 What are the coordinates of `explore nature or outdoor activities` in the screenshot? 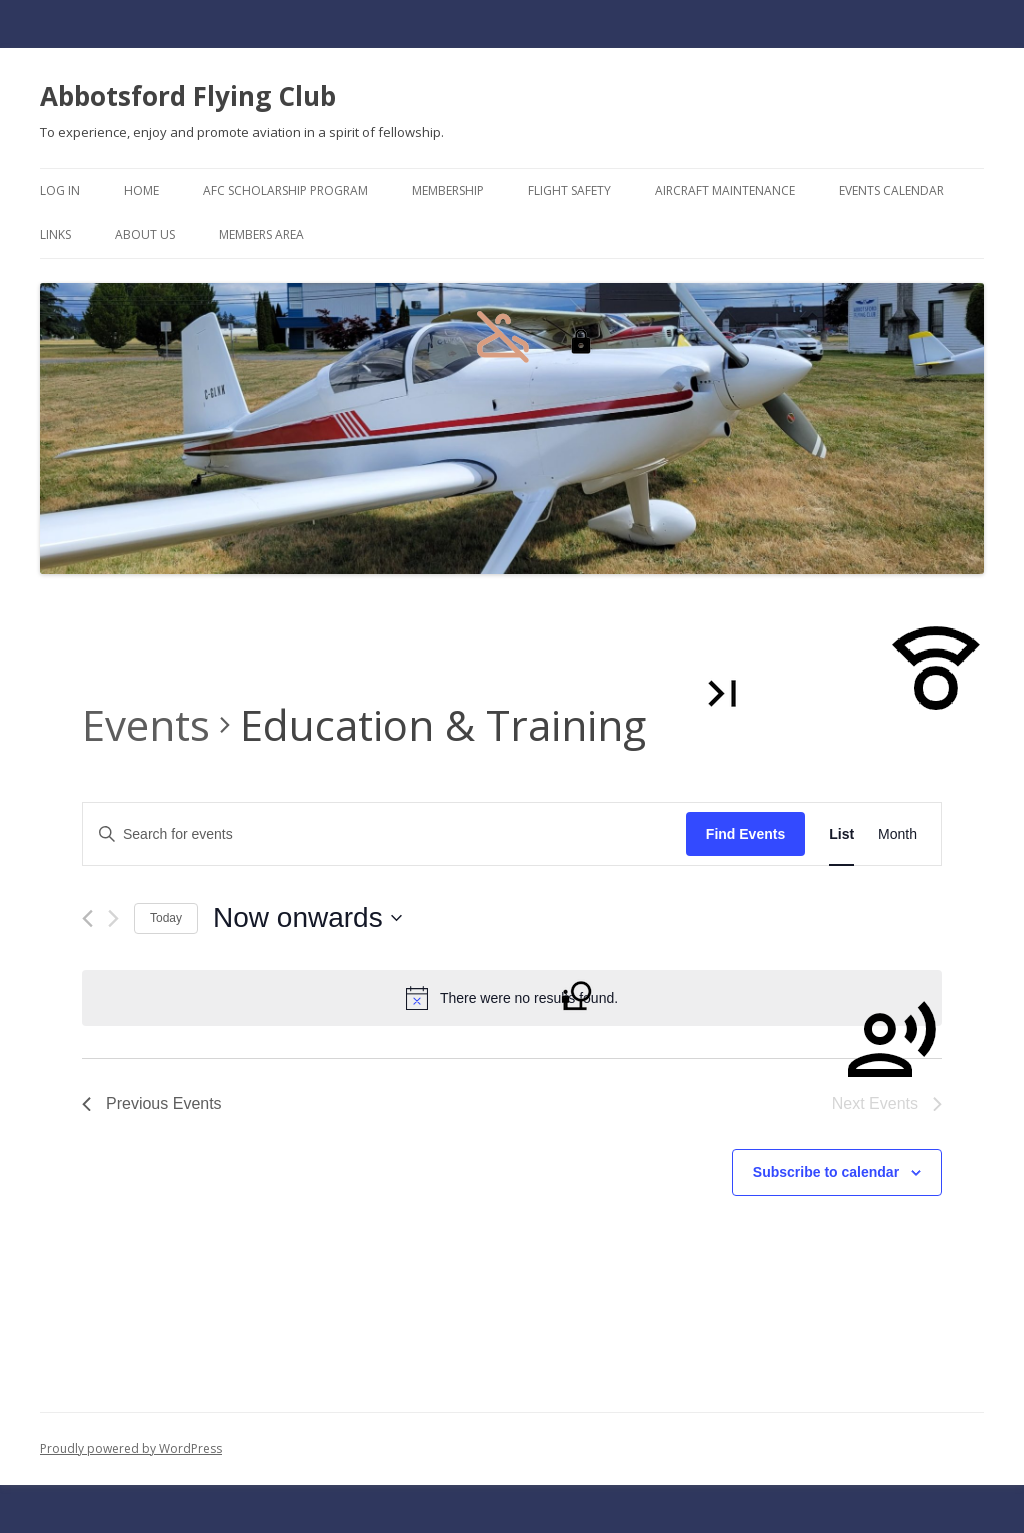 It's located at (576, 995).